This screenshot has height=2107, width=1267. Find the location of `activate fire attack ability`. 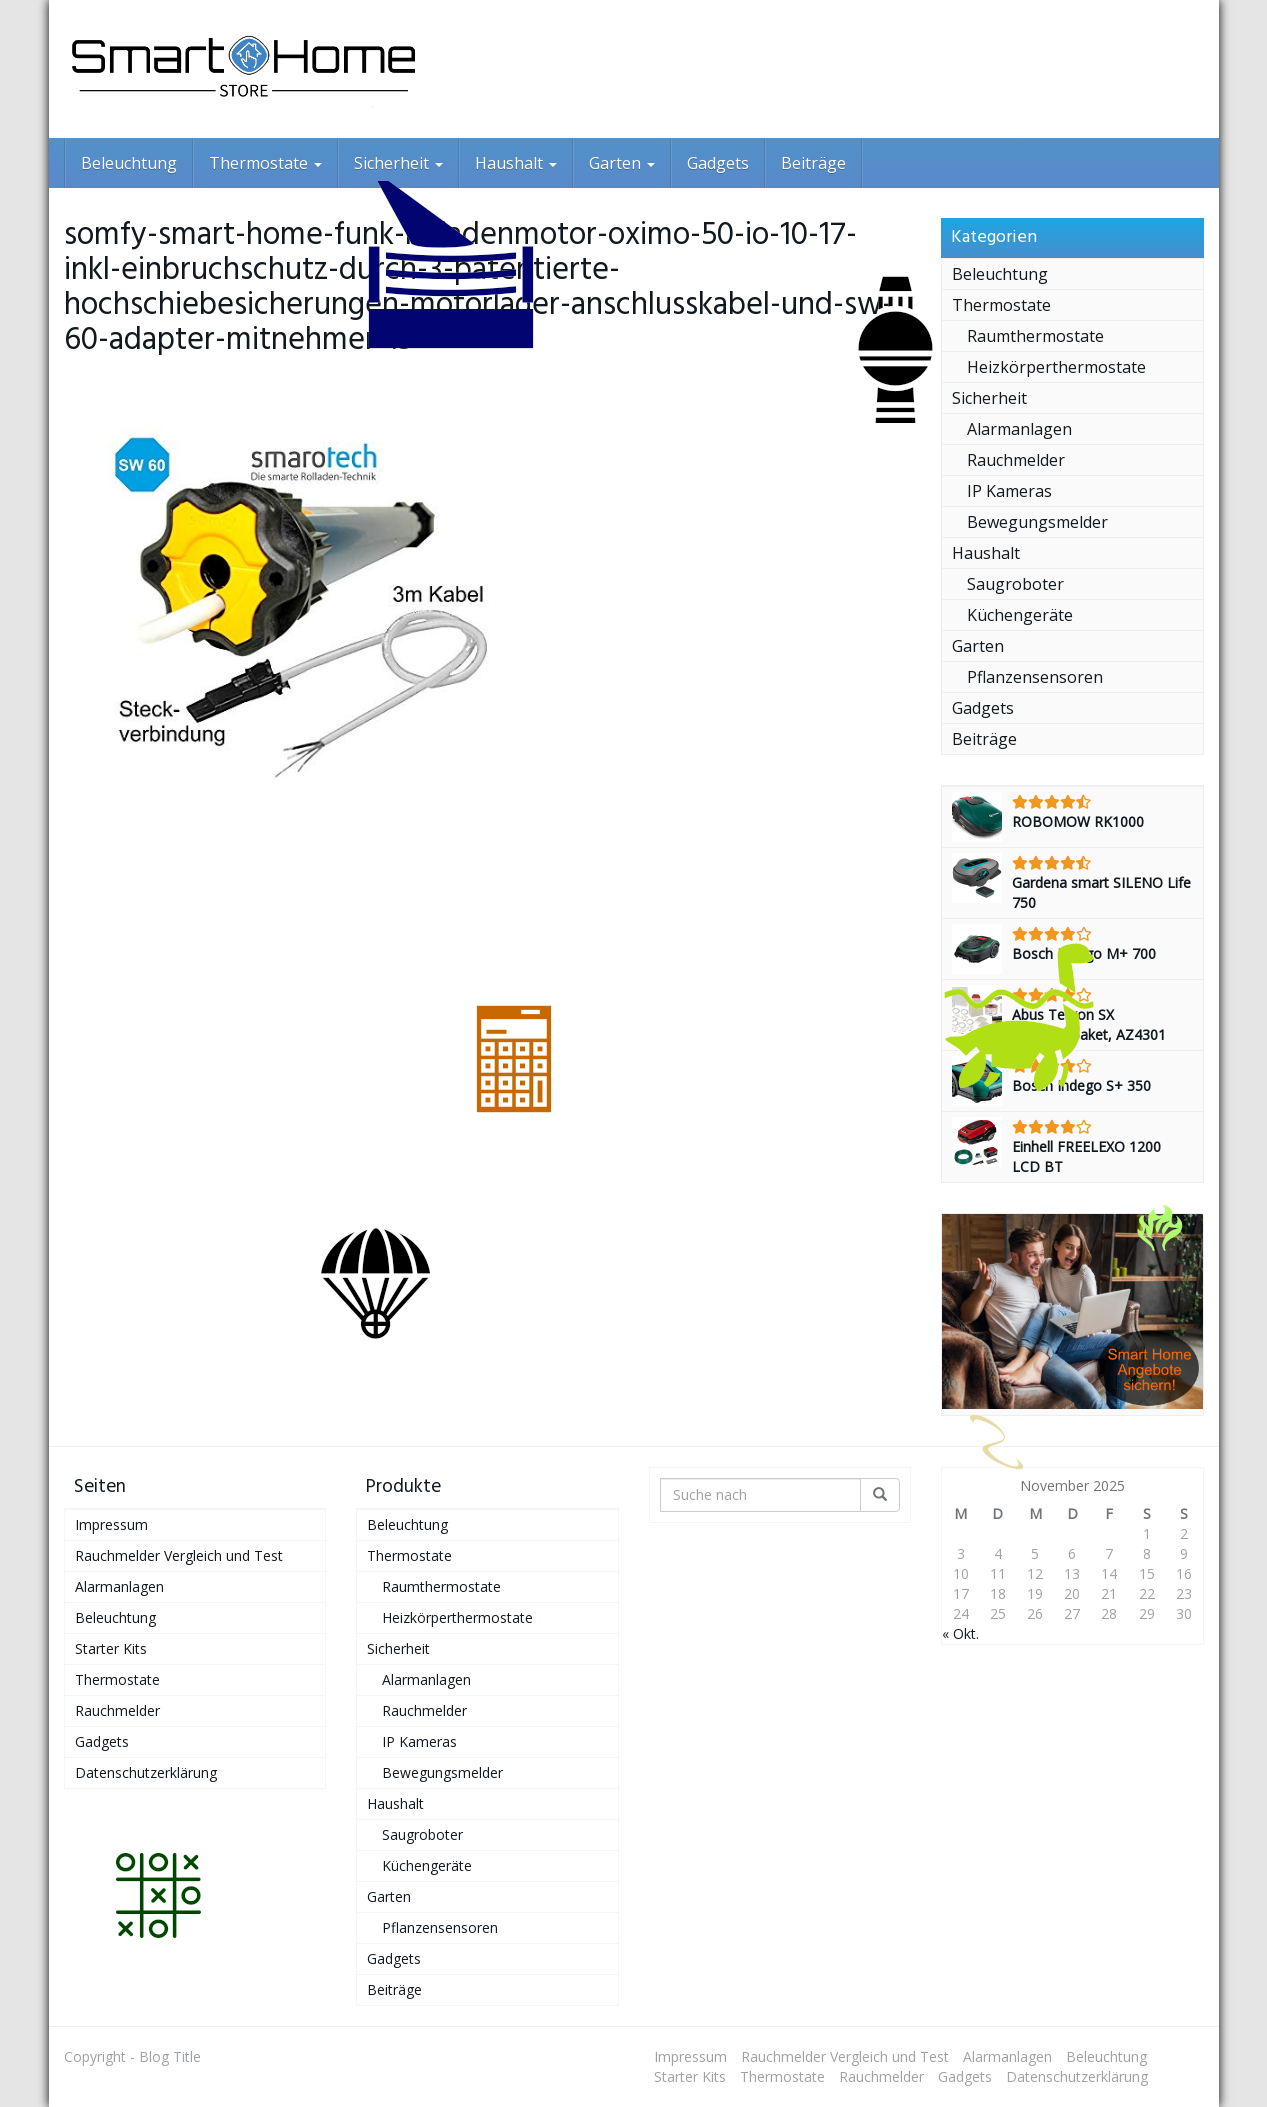

activate fire attack ability is located at coordinates (1159, 1227).